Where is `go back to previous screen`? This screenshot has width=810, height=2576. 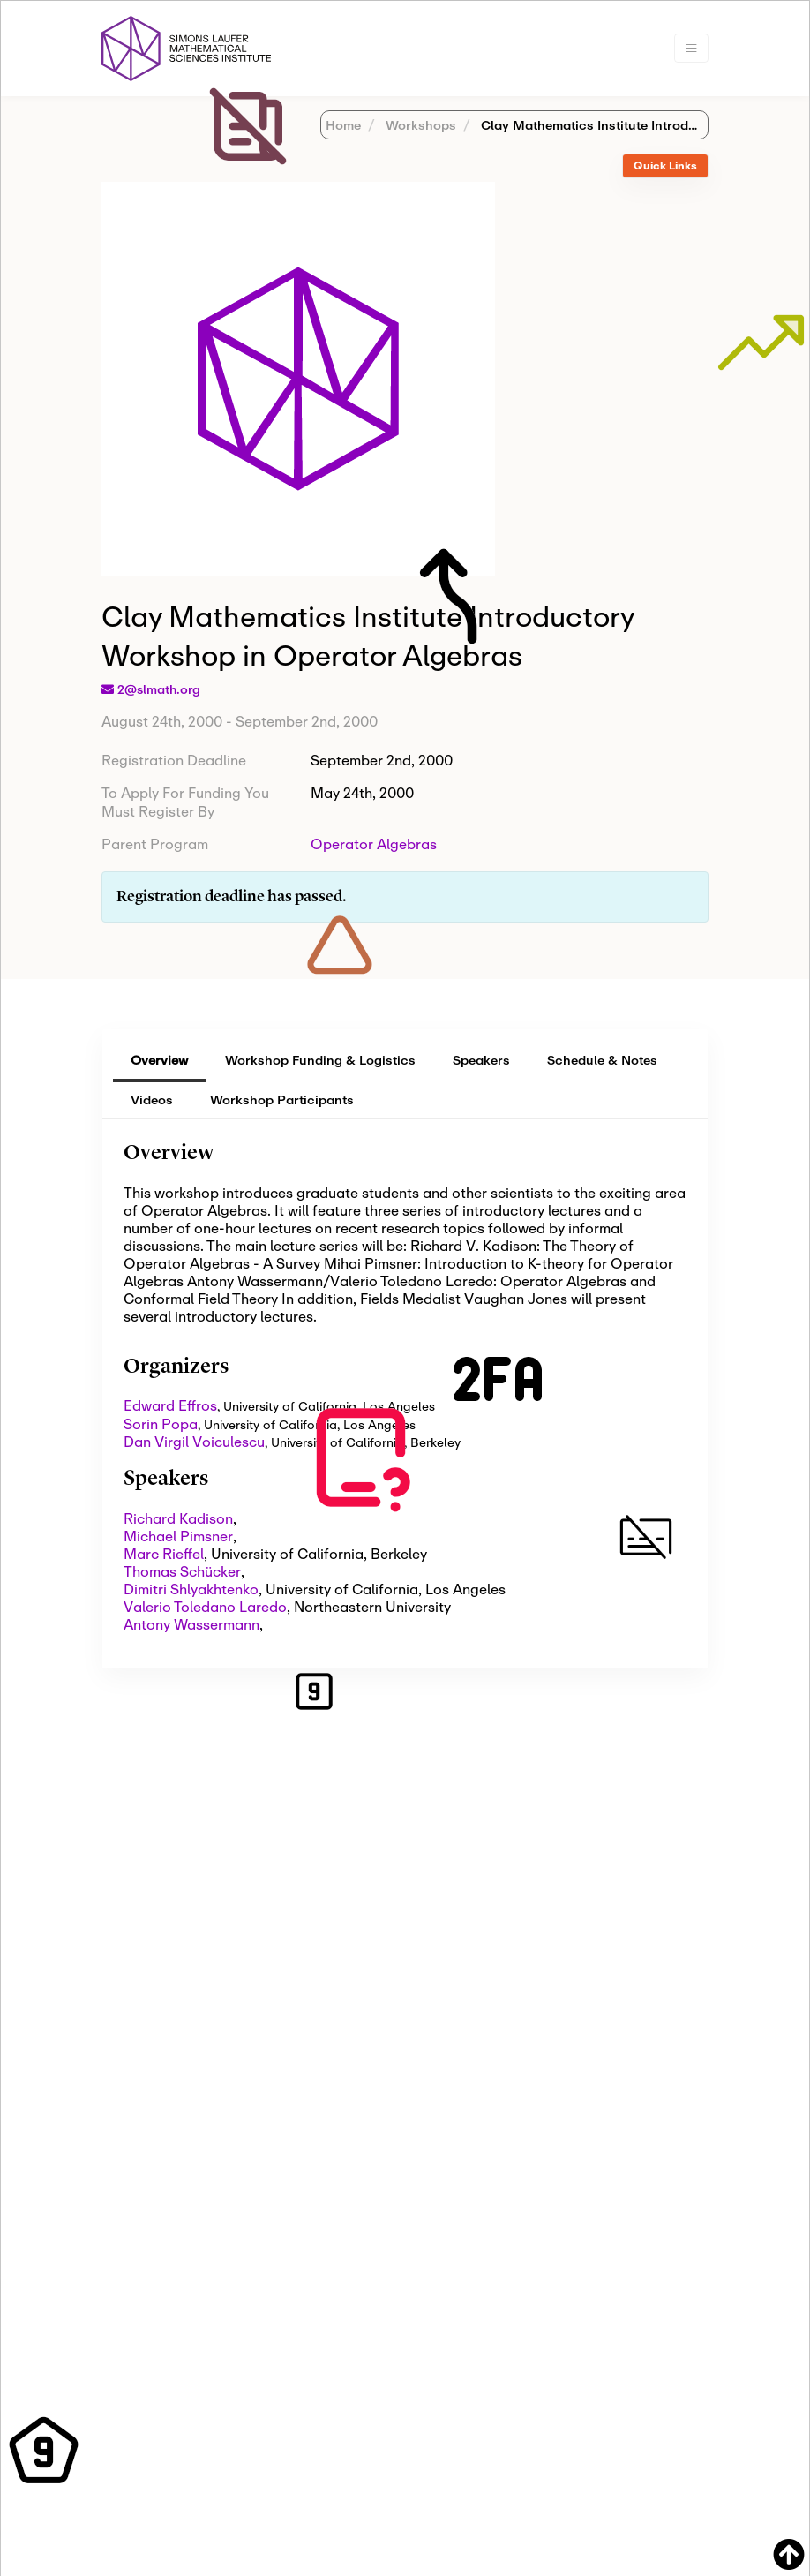
go back to previous screen is located at coordinates (453, 596).